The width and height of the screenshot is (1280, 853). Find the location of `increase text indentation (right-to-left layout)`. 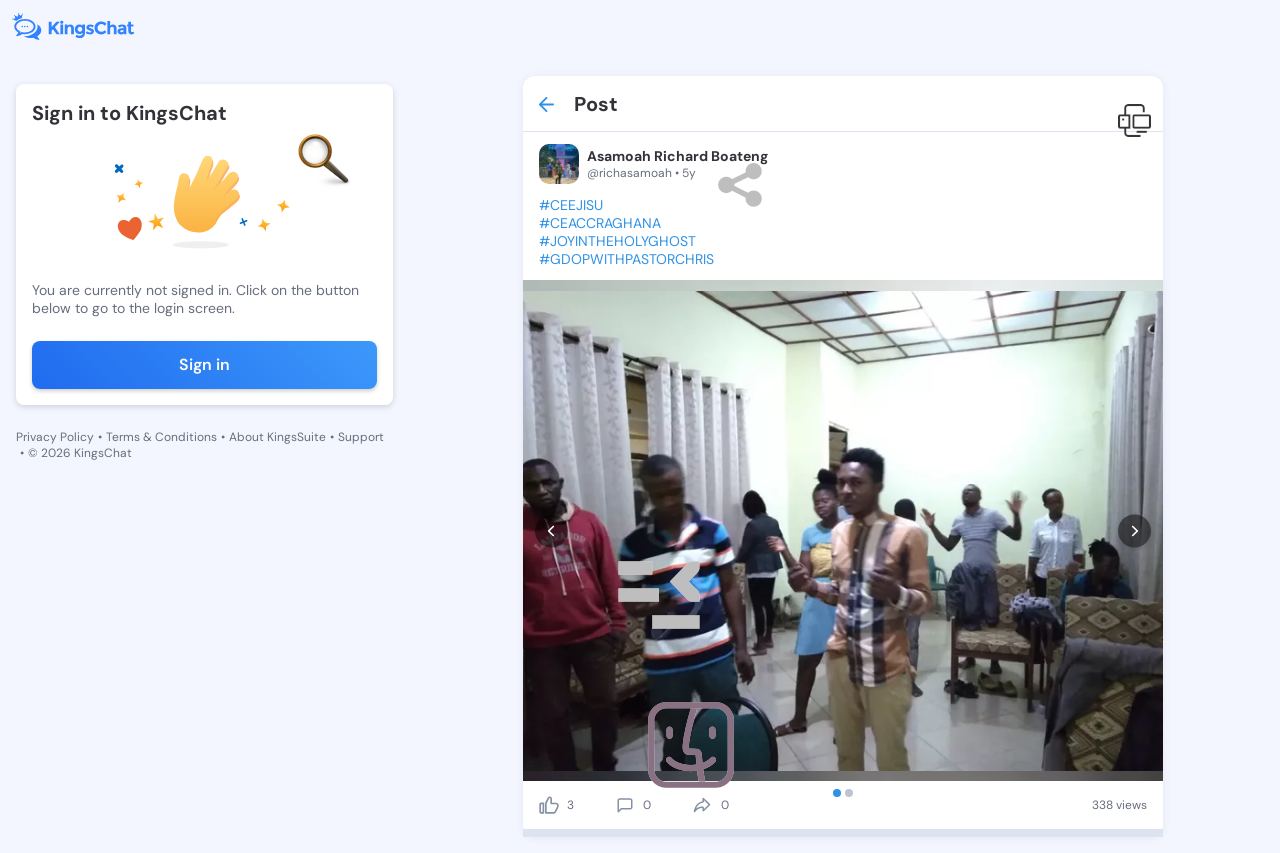

increase text indentation (right-to-left layout) is located at coordinates (659, 595).